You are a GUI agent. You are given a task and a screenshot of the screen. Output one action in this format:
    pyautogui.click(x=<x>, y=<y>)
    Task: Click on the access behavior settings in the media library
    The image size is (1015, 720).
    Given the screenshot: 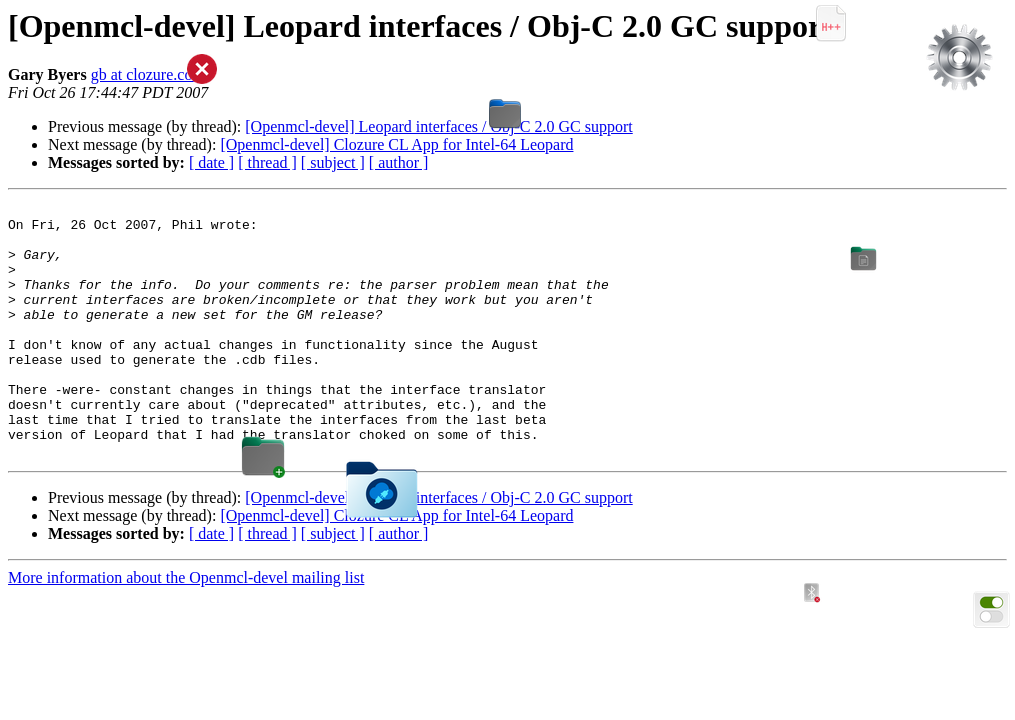 What is the action you would take?
    pyautogui.click(x=959, y=57)
    